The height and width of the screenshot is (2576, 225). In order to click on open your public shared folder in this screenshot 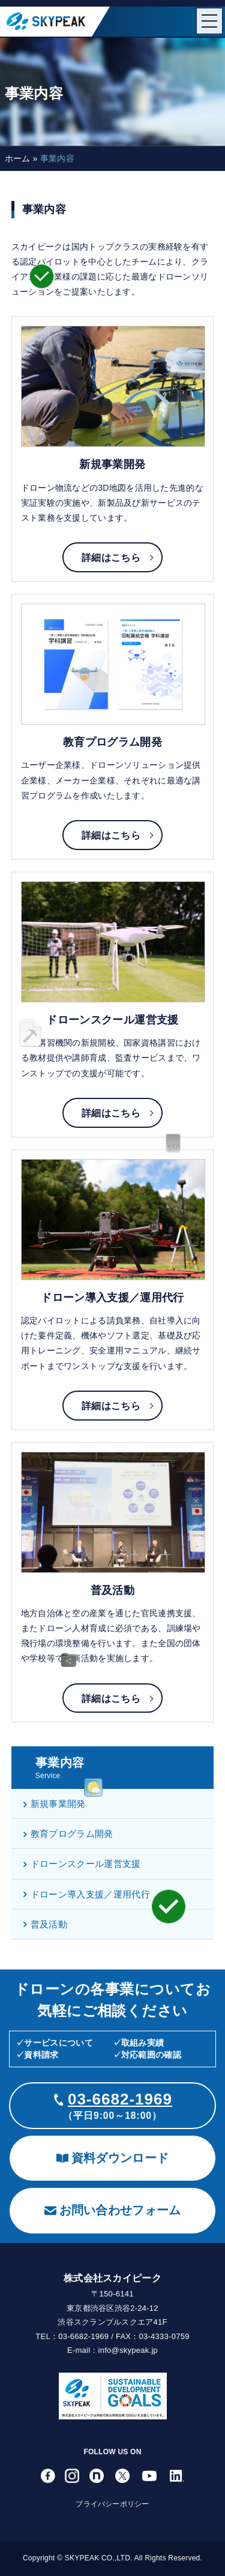, I will do `click(68, 1659)`.